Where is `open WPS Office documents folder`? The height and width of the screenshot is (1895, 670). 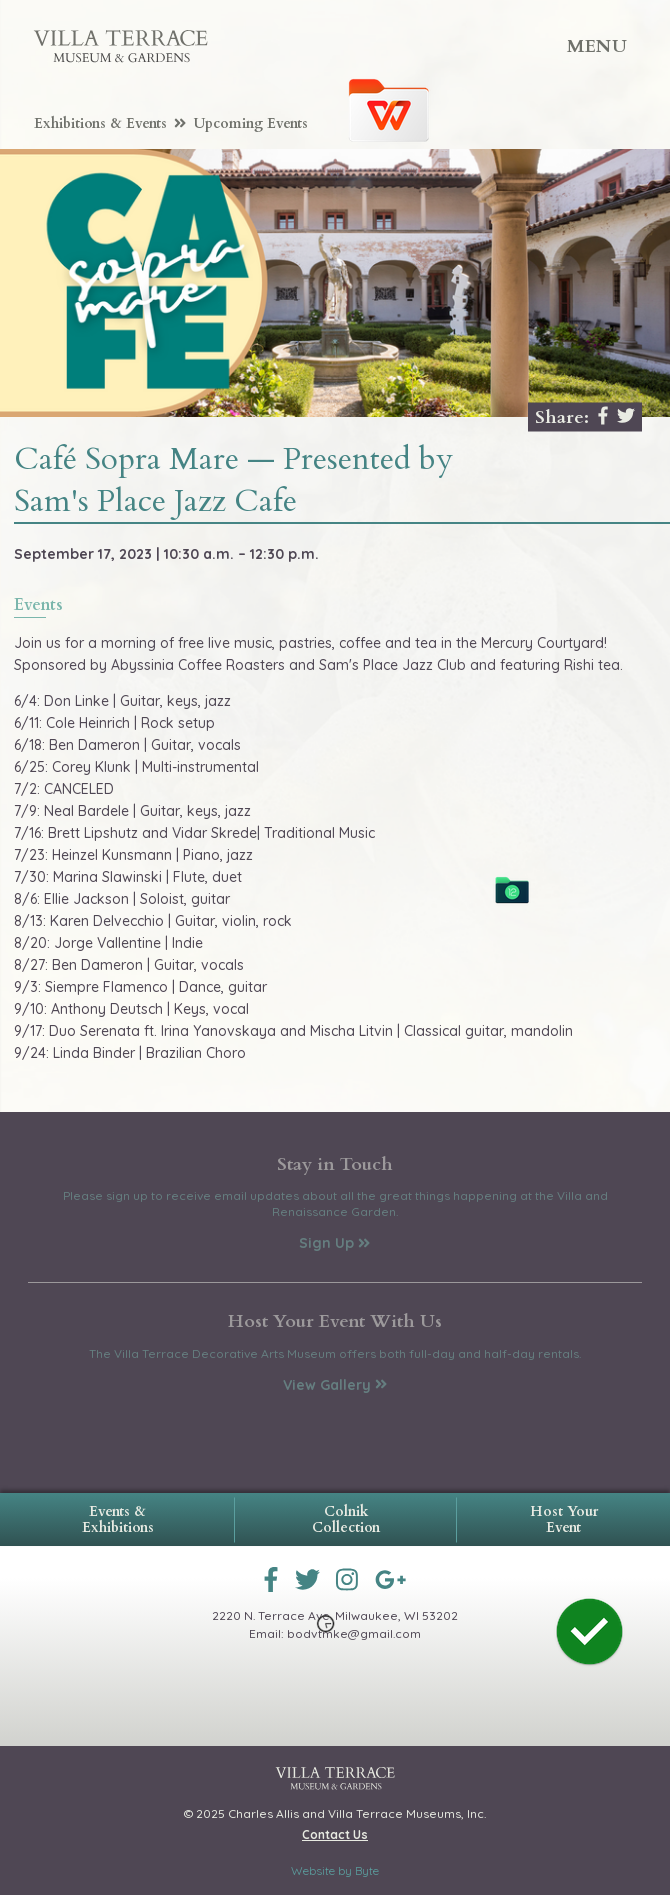
open WPS Office documents folder is located at coordinates (388, 112).